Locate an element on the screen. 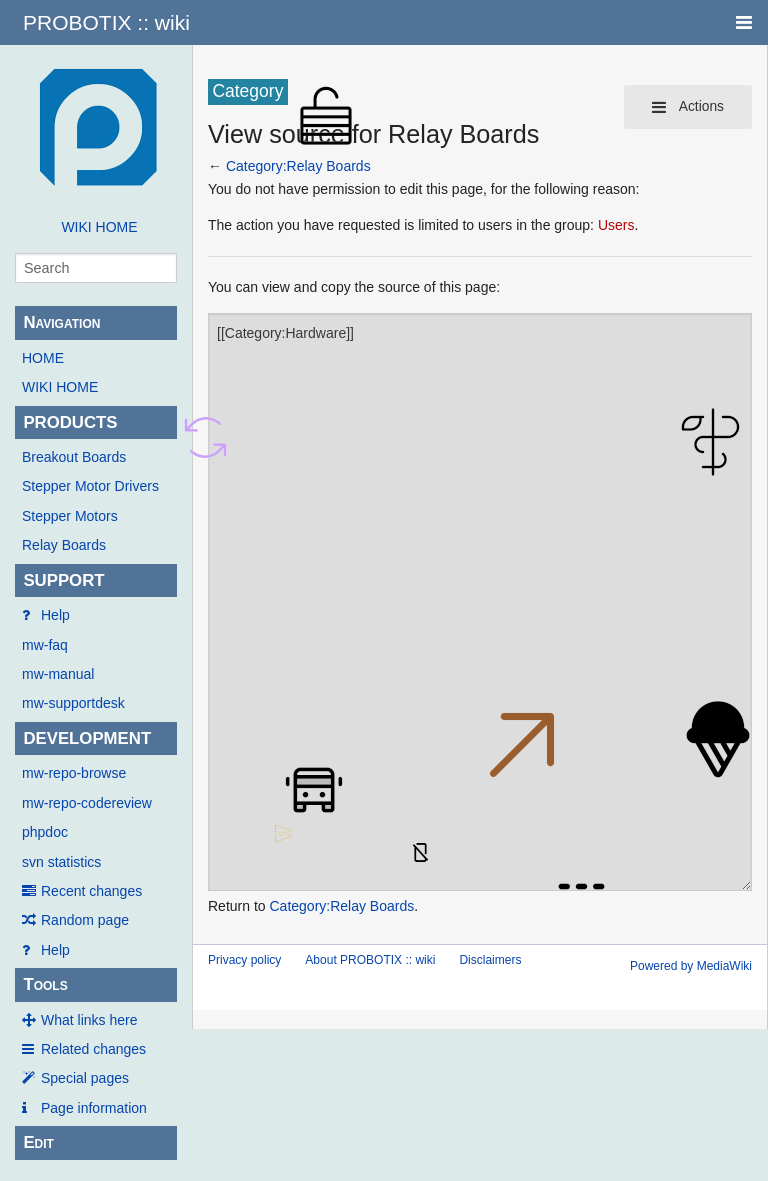 The image size is (768, 1181). indicates a dashed line or border style option is located at coordinates (581, 886).